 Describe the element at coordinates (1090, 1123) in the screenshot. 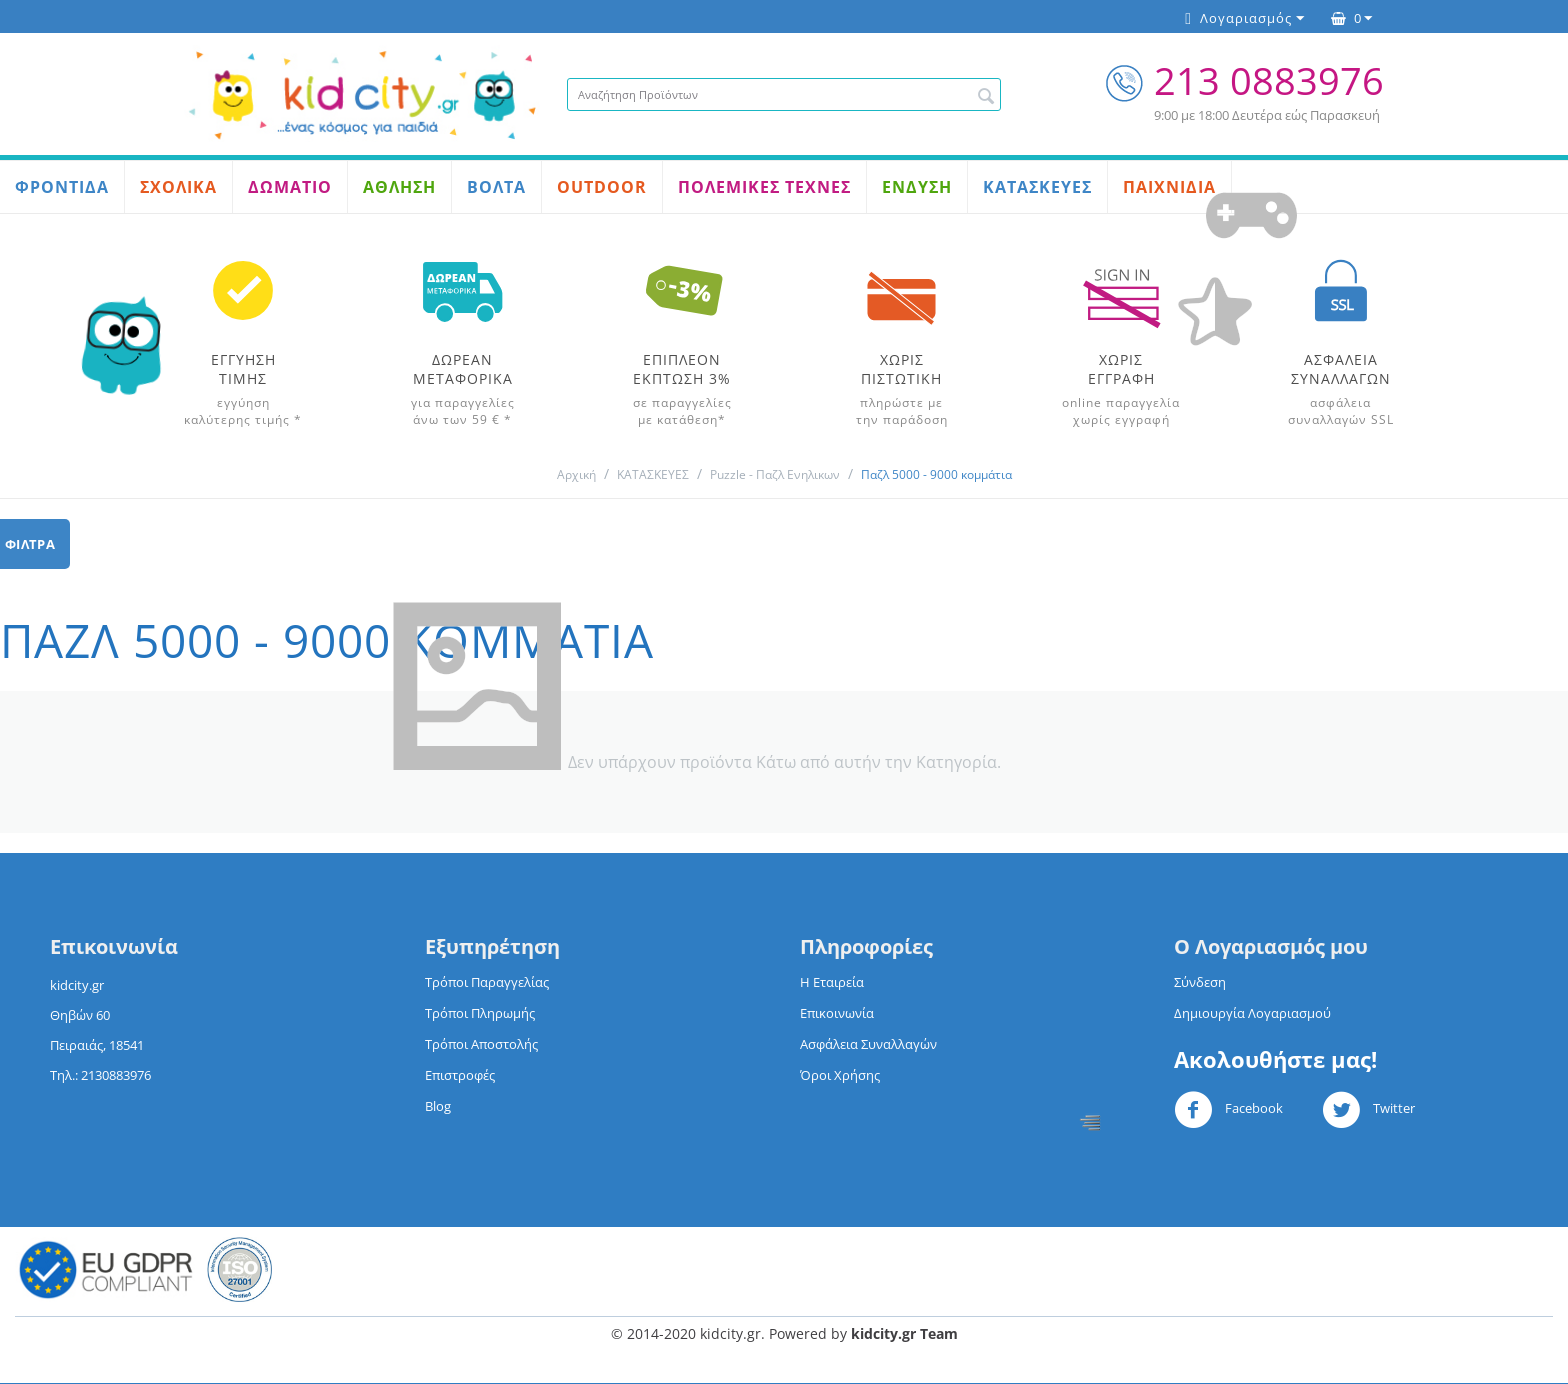

I see `align text to the right margin` at that location.